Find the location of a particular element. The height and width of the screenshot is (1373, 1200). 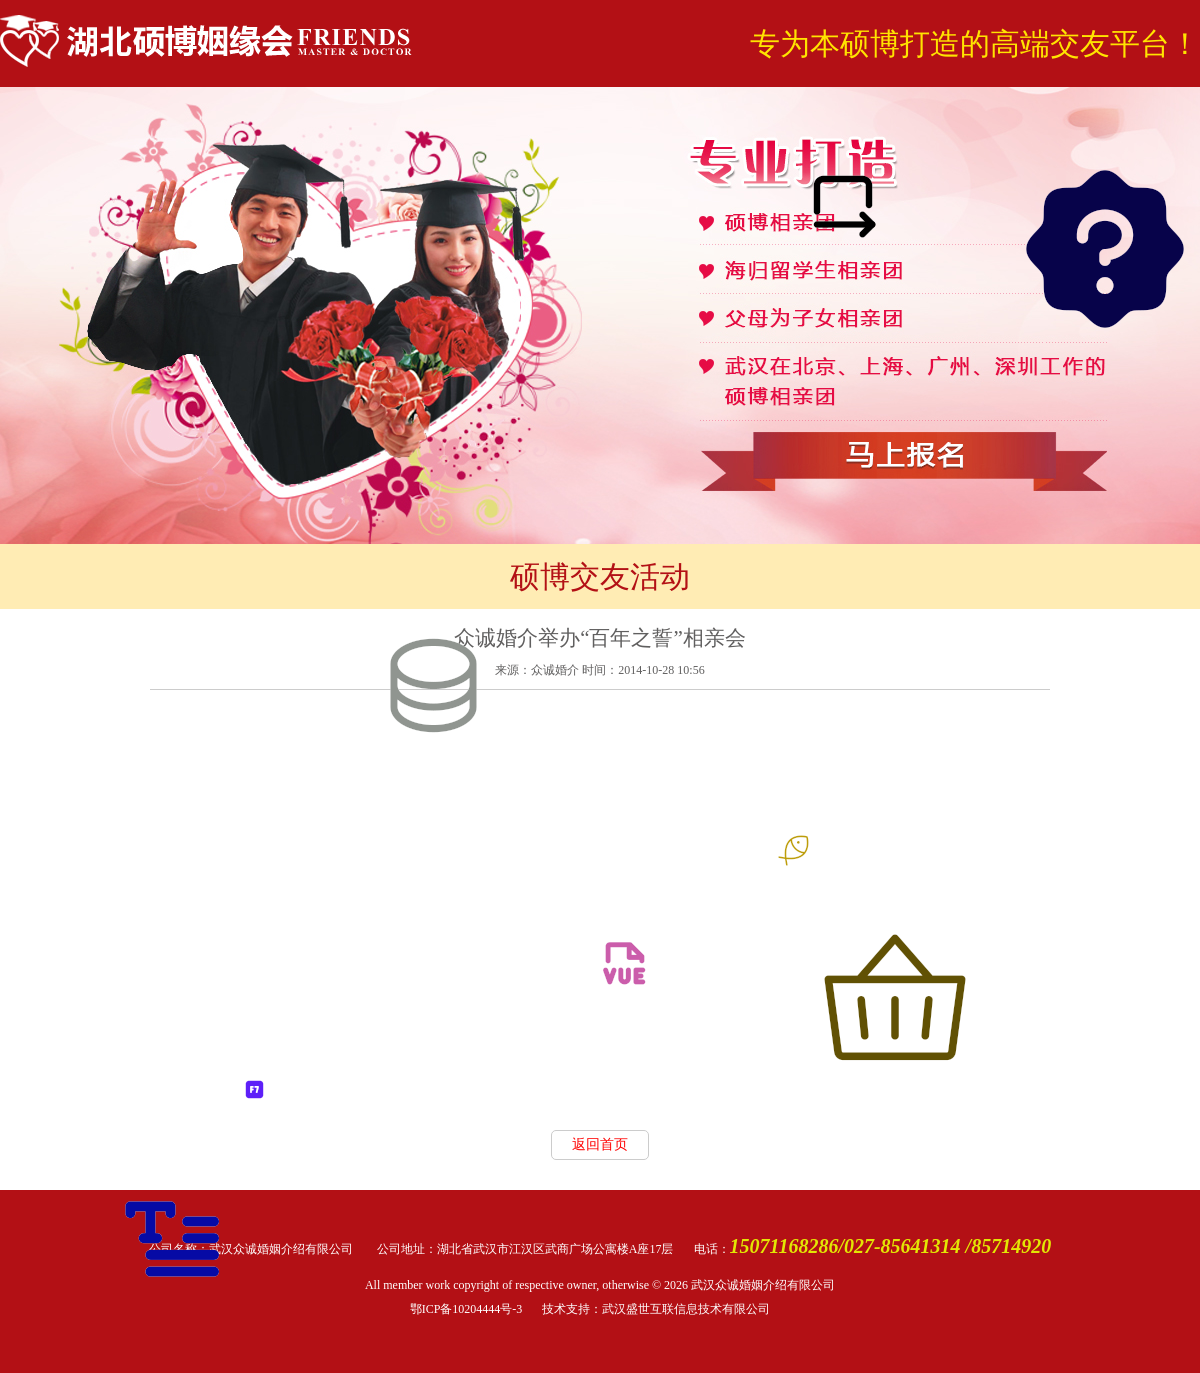

access help or FAQ section is located at coordinates (1105, 249).